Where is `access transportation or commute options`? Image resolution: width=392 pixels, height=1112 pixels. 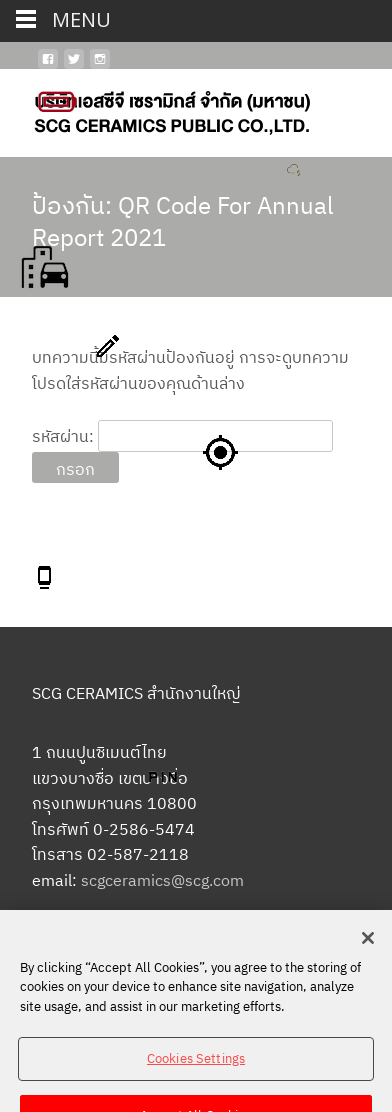
access transportation or commute options is located at coordinates (45, 267).